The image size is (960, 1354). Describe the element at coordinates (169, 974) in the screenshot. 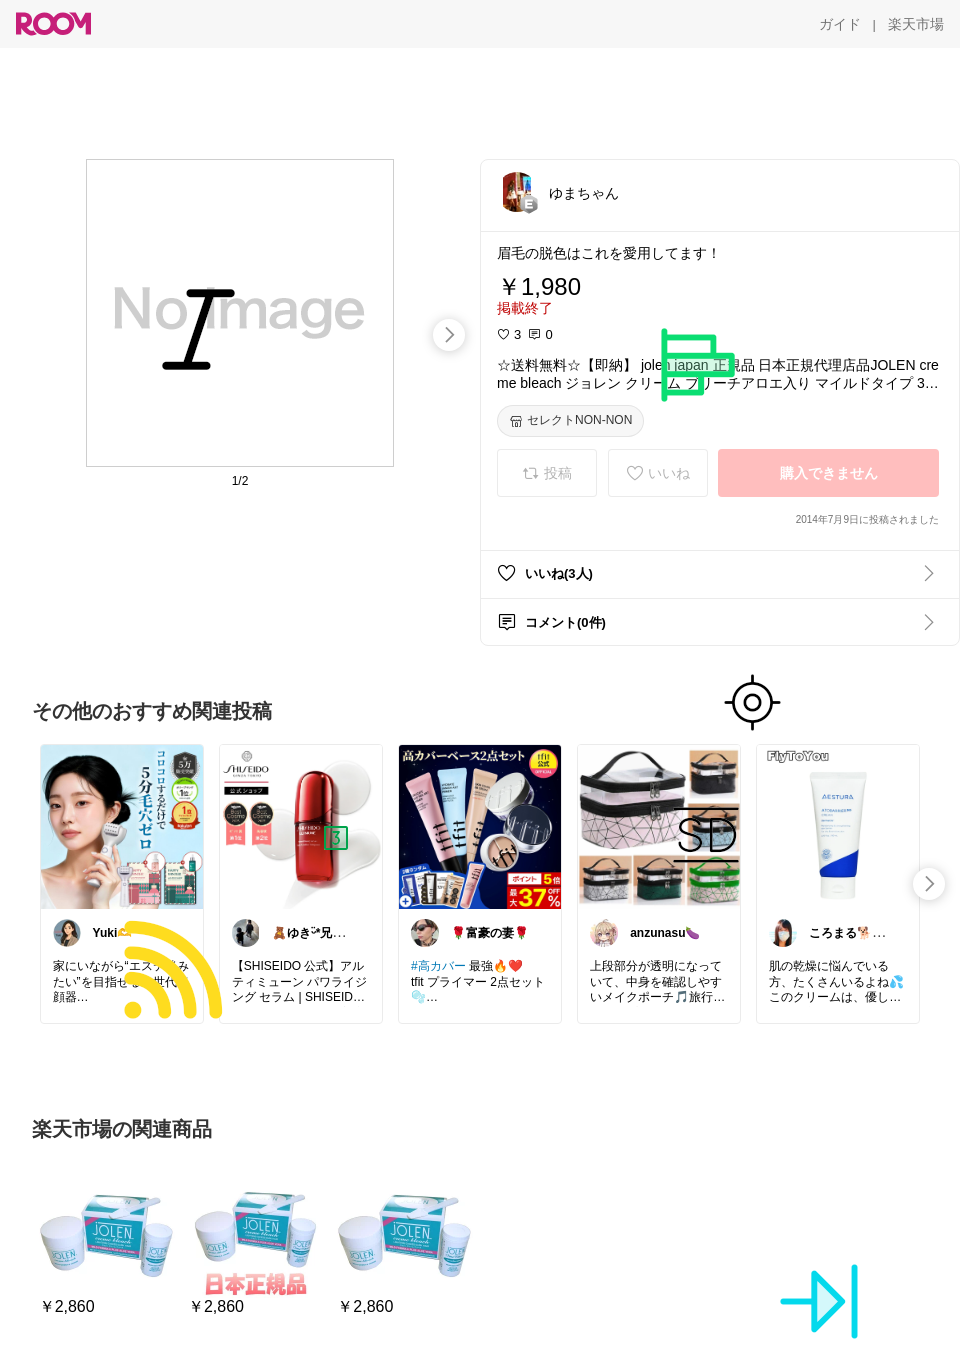

I see `subscribe to RSS feed` at that location.